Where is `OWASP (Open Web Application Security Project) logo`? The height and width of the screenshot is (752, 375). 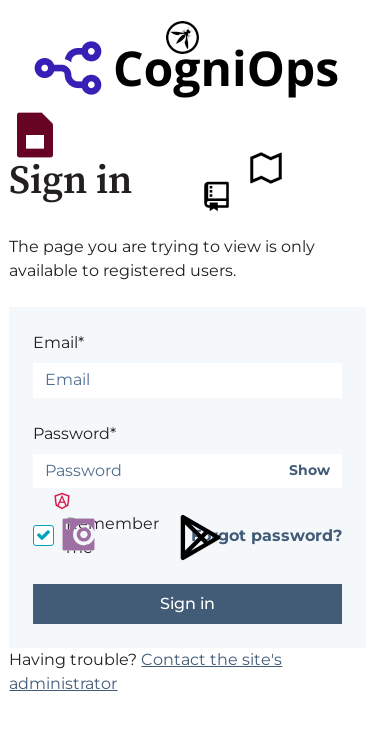 OWASP (Open Web Application Security Project) logo is located at coordinates (182, 37).